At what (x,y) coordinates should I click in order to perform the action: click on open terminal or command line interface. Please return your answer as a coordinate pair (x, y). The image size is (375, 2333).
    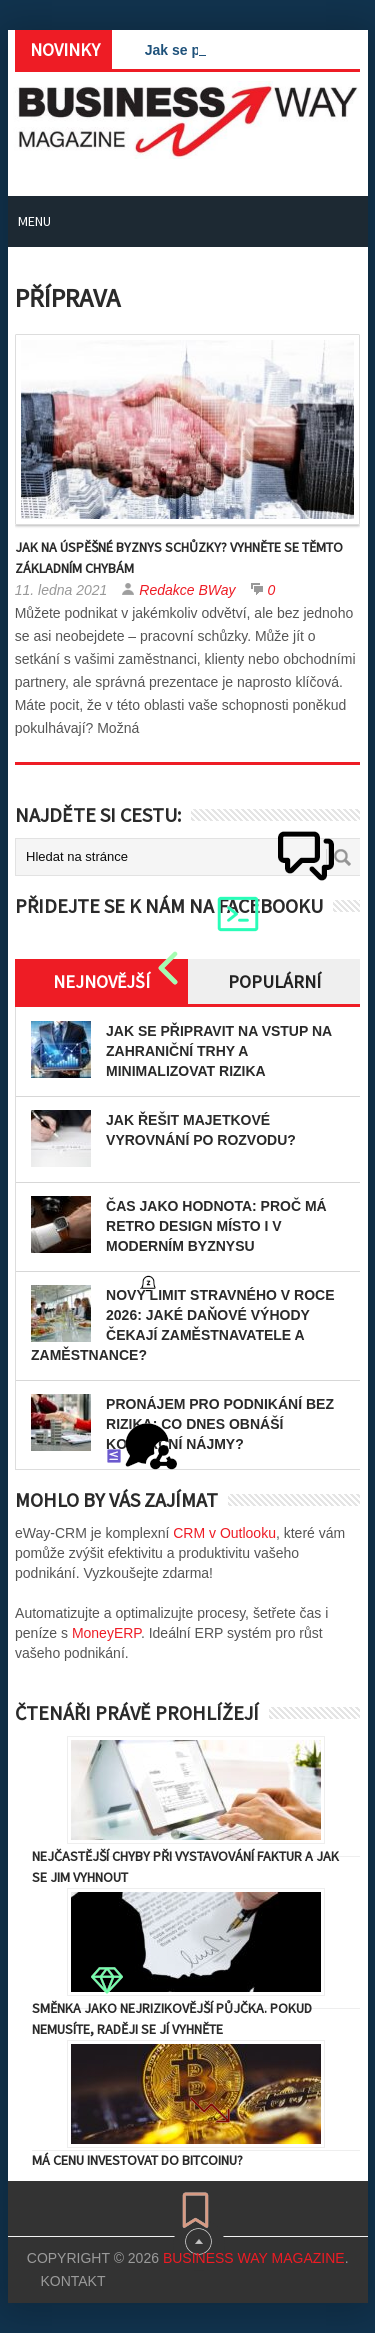
    Looking at the image, I should click on (238, 914).